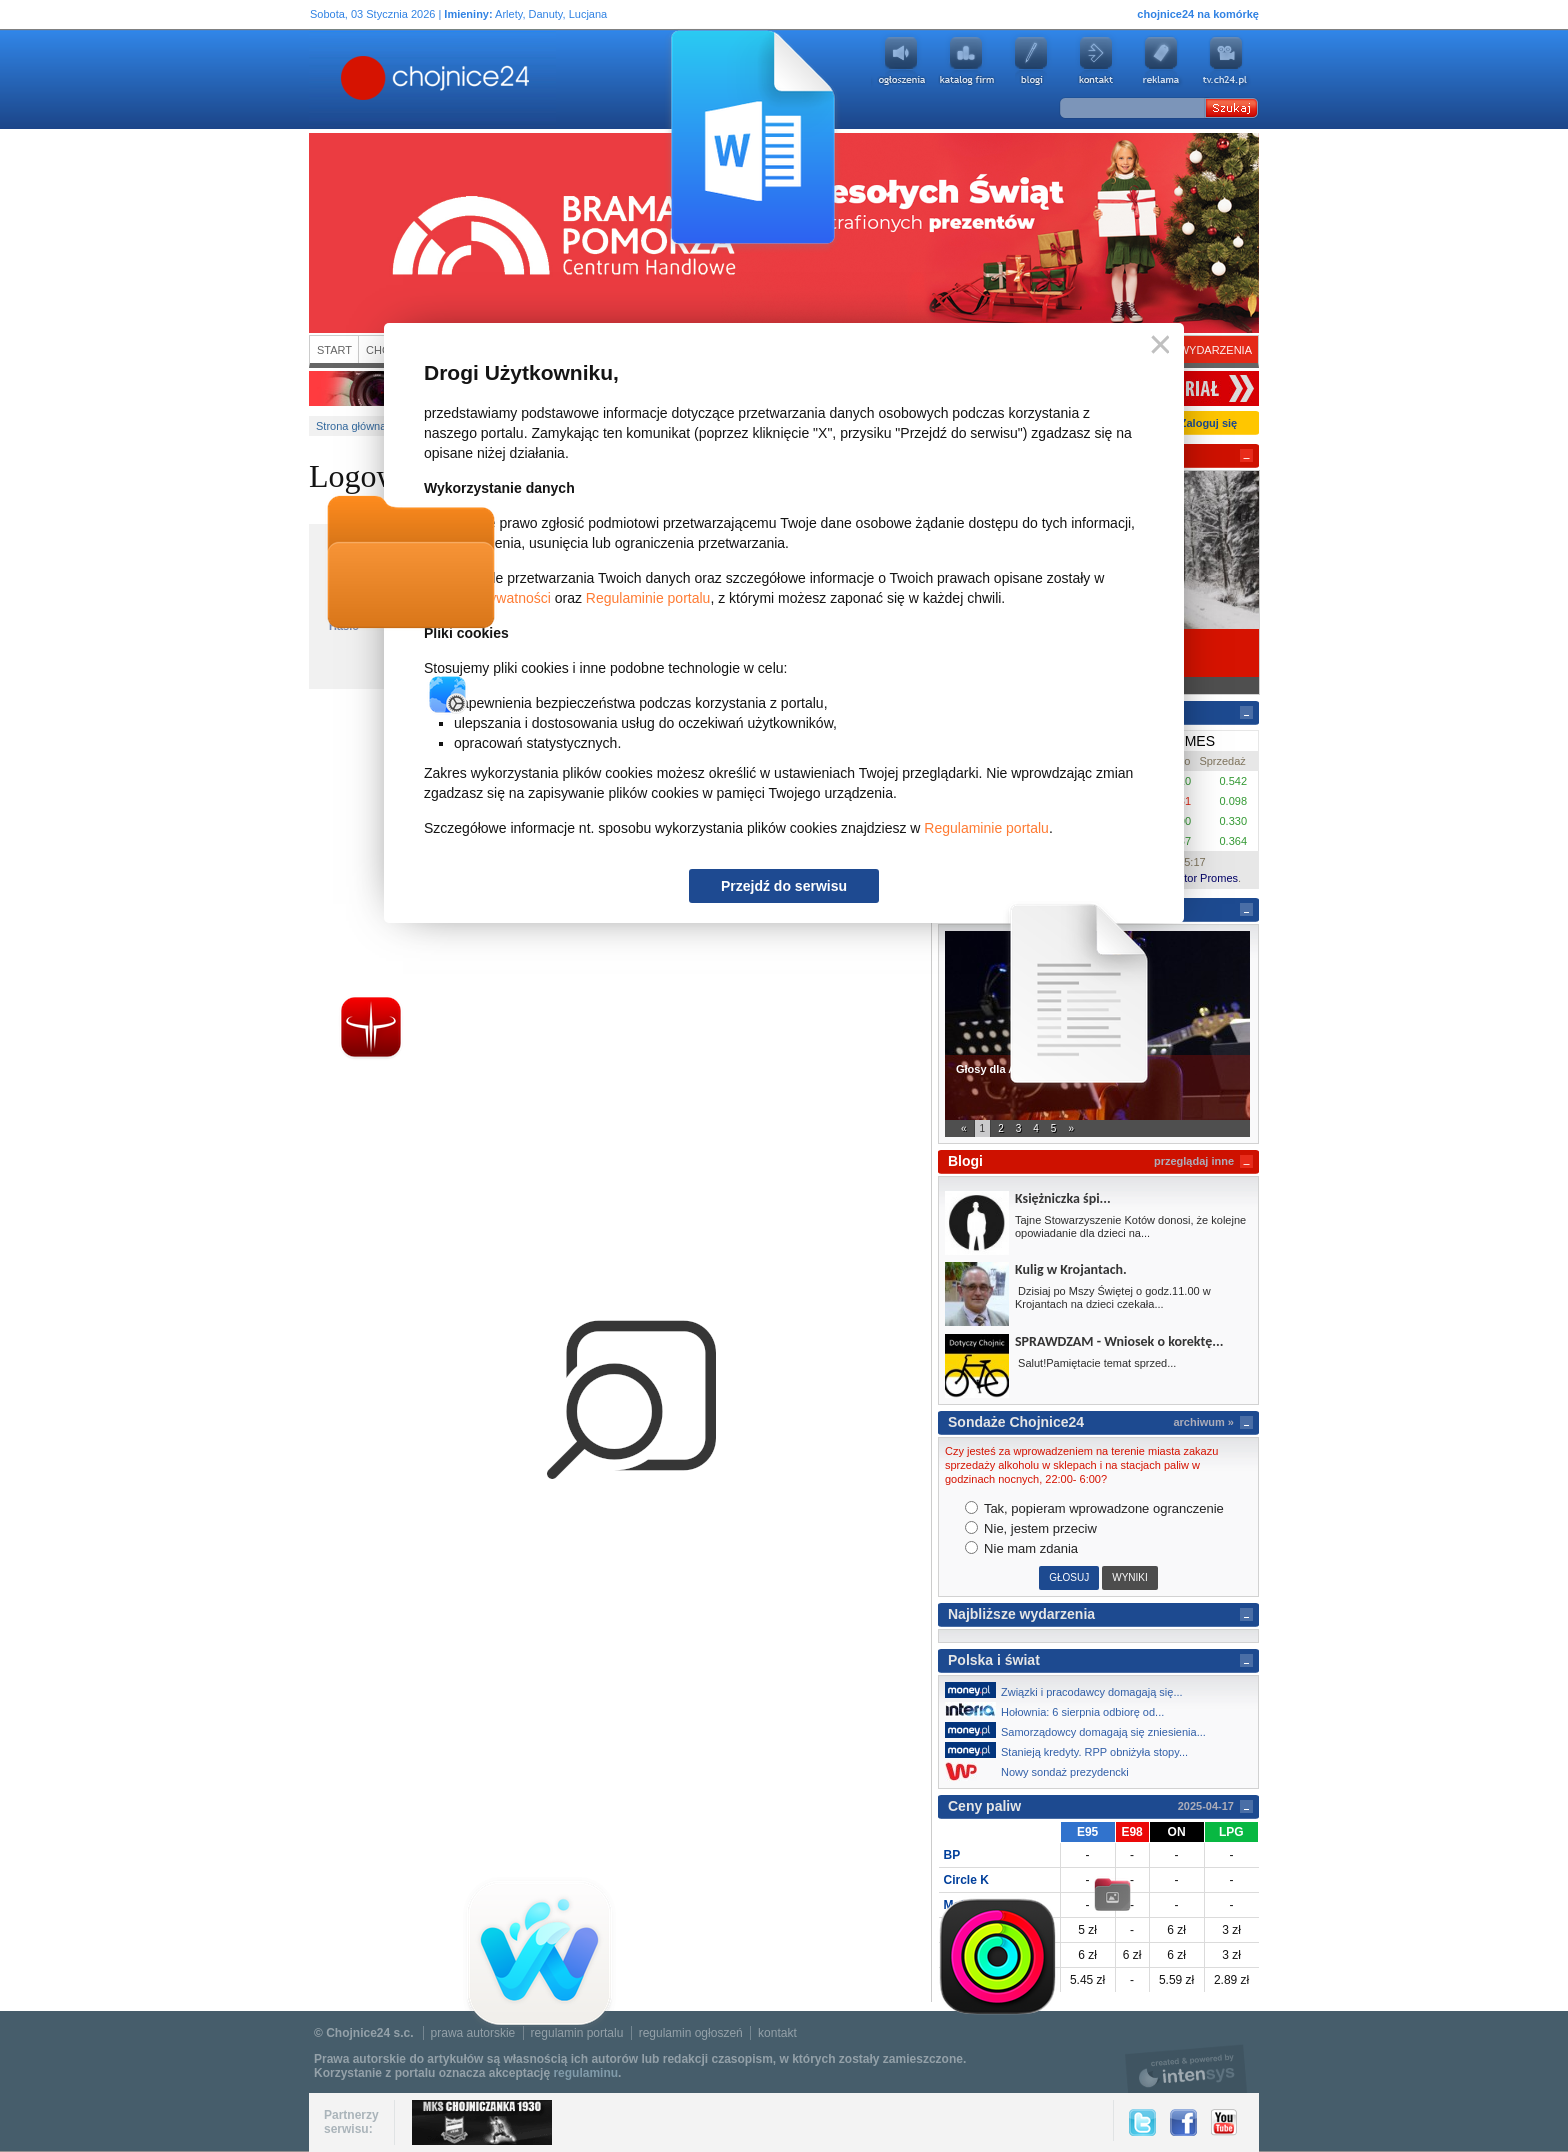 Image resolution: width=1568 pixels, height=2152 pixels. What do you see at coordinates (447, 694) in the screenshot?
I see `configure network and workgroup settings` at bounding box center [447, 694].